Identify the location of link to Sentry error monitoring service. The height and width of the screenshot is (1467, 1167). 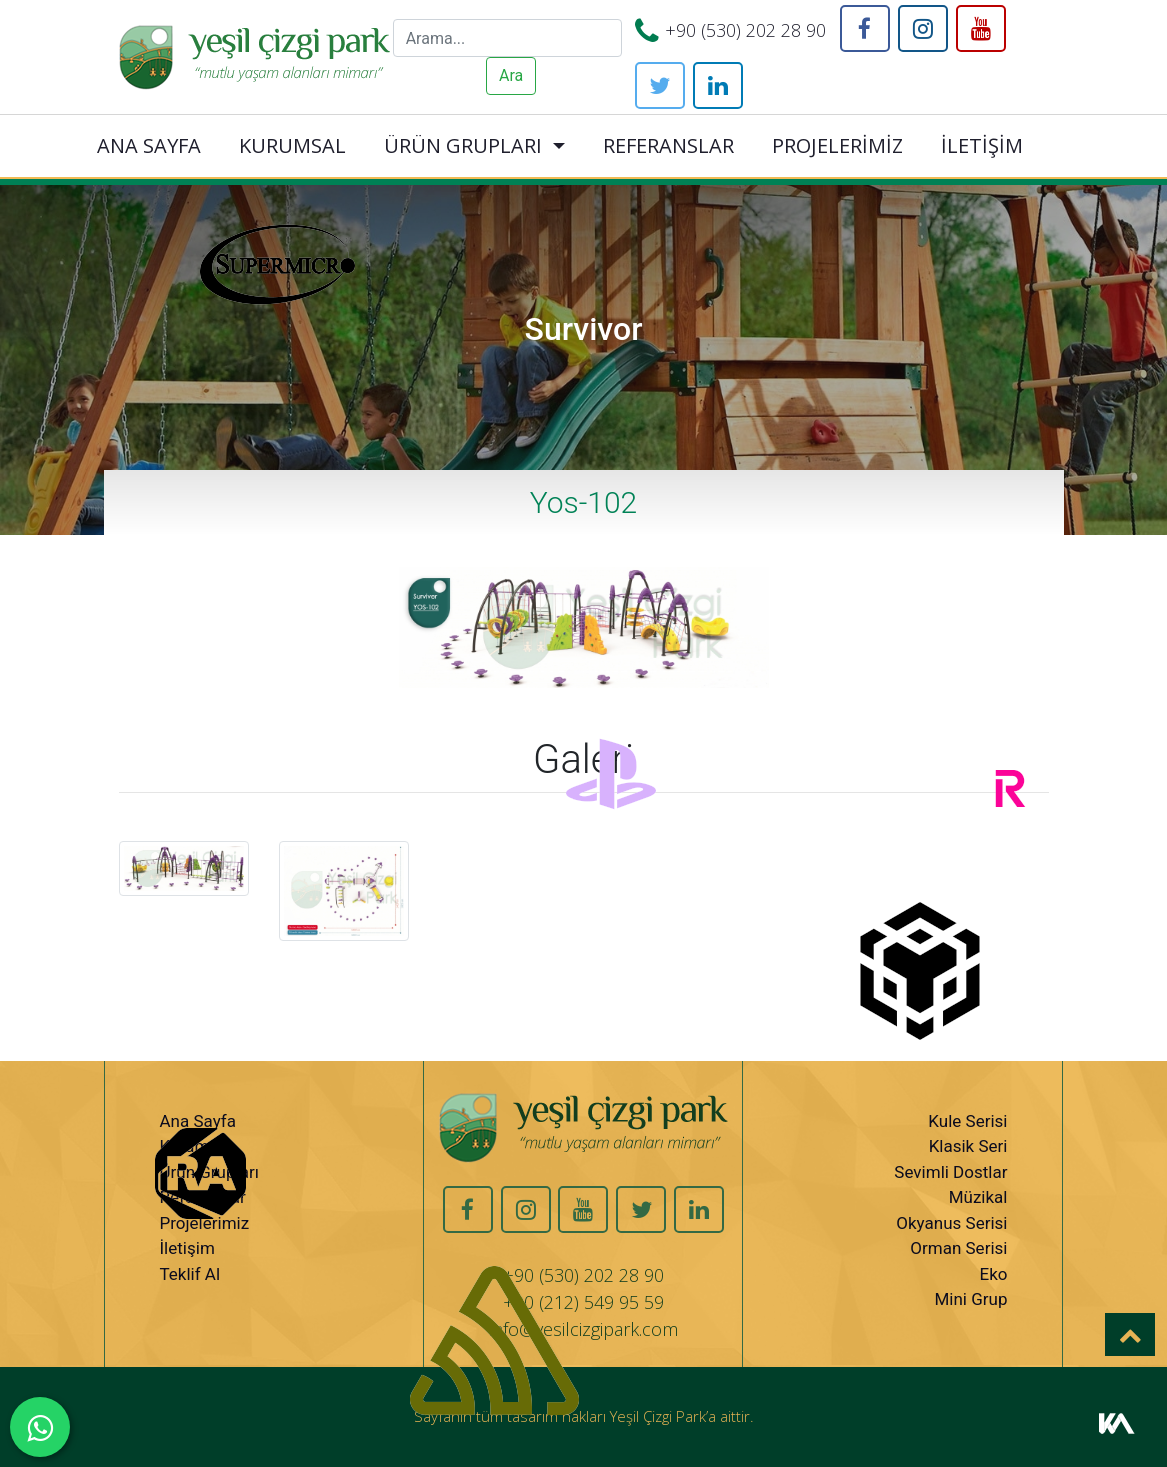
(494, 1340).